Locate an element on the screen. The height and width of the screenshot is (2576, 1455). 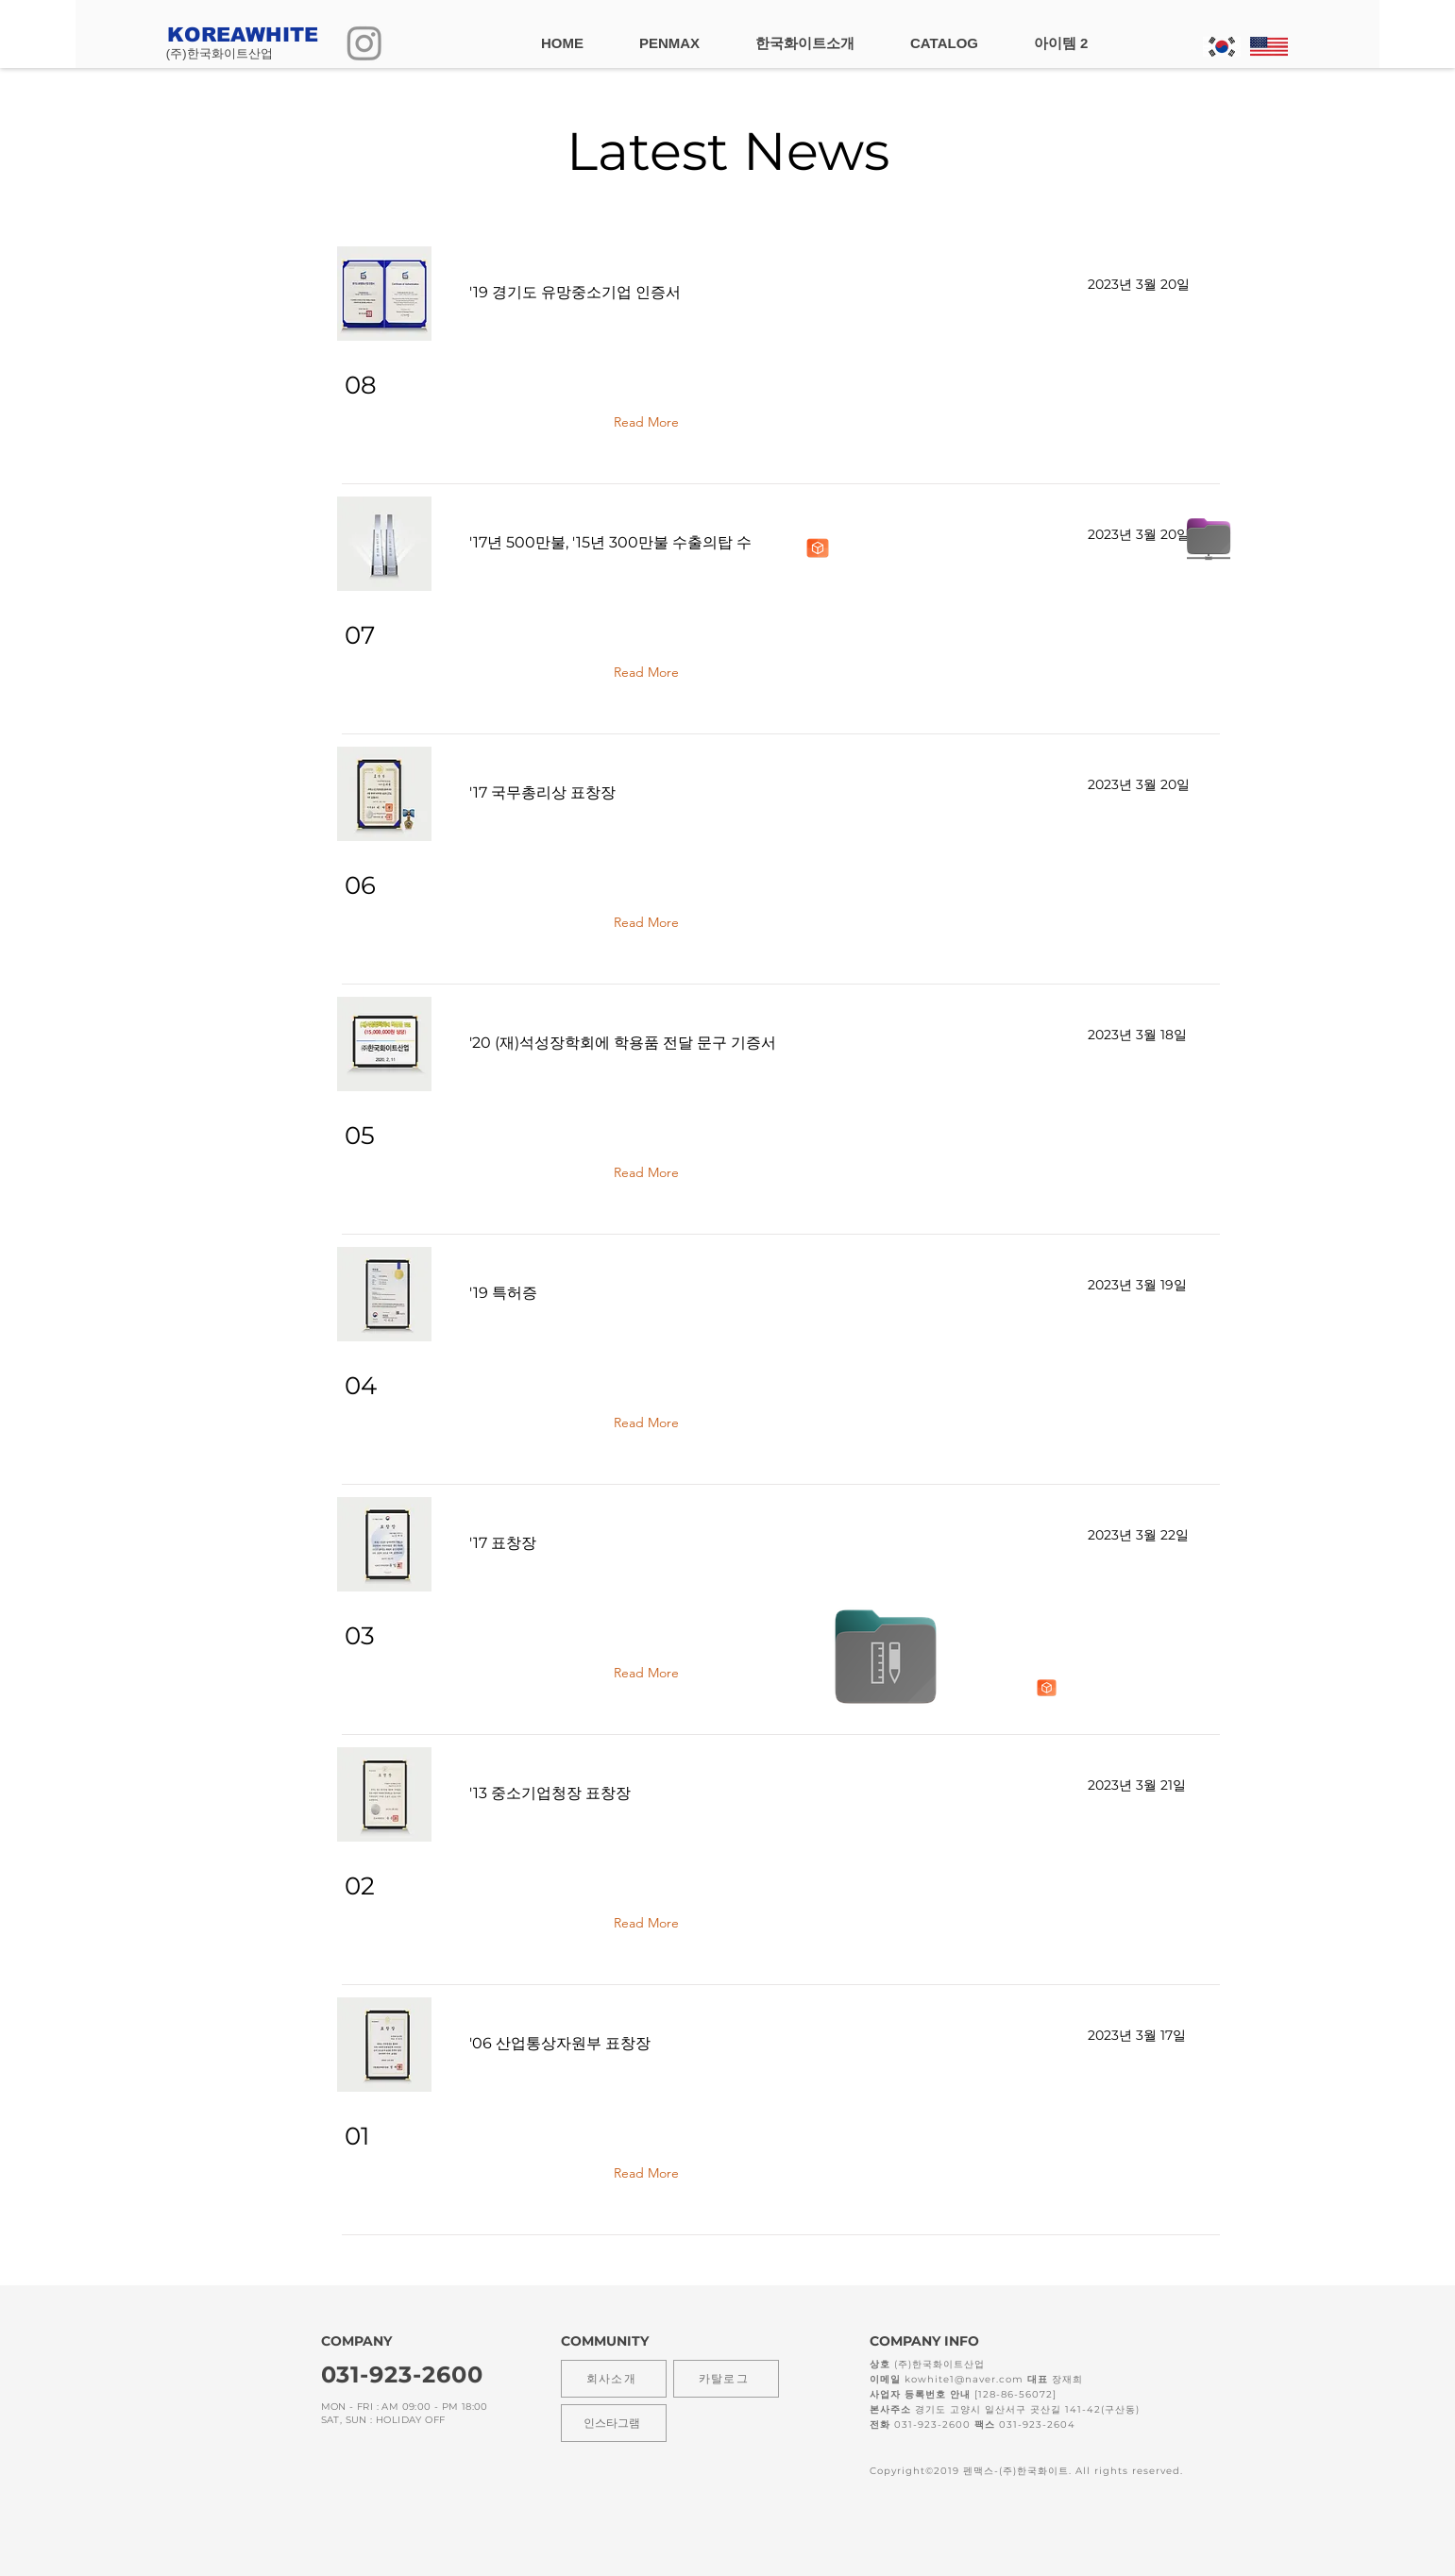
access files stored on a remote server or network location is located at coordinates (1209, 538).